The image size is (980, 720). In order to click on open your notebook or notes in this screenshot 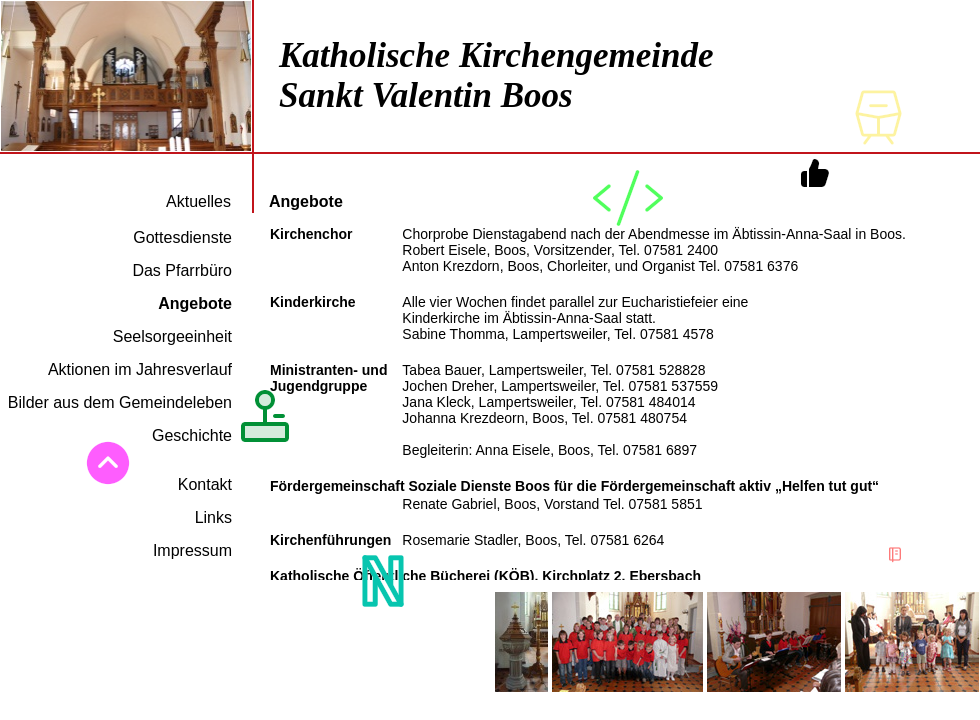, I will do `click(895, 554)`.